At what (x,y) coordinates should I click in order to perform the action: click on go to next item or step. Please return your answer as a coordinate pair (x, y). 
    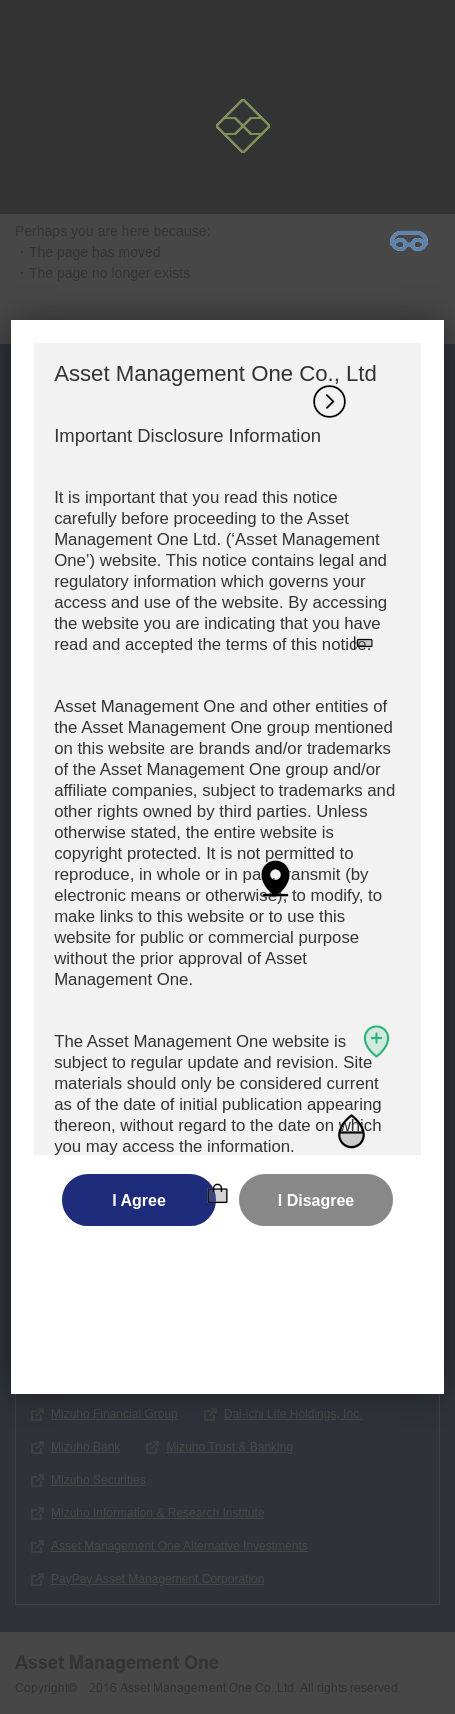
    Looking at the image, I should click on (329, 401).